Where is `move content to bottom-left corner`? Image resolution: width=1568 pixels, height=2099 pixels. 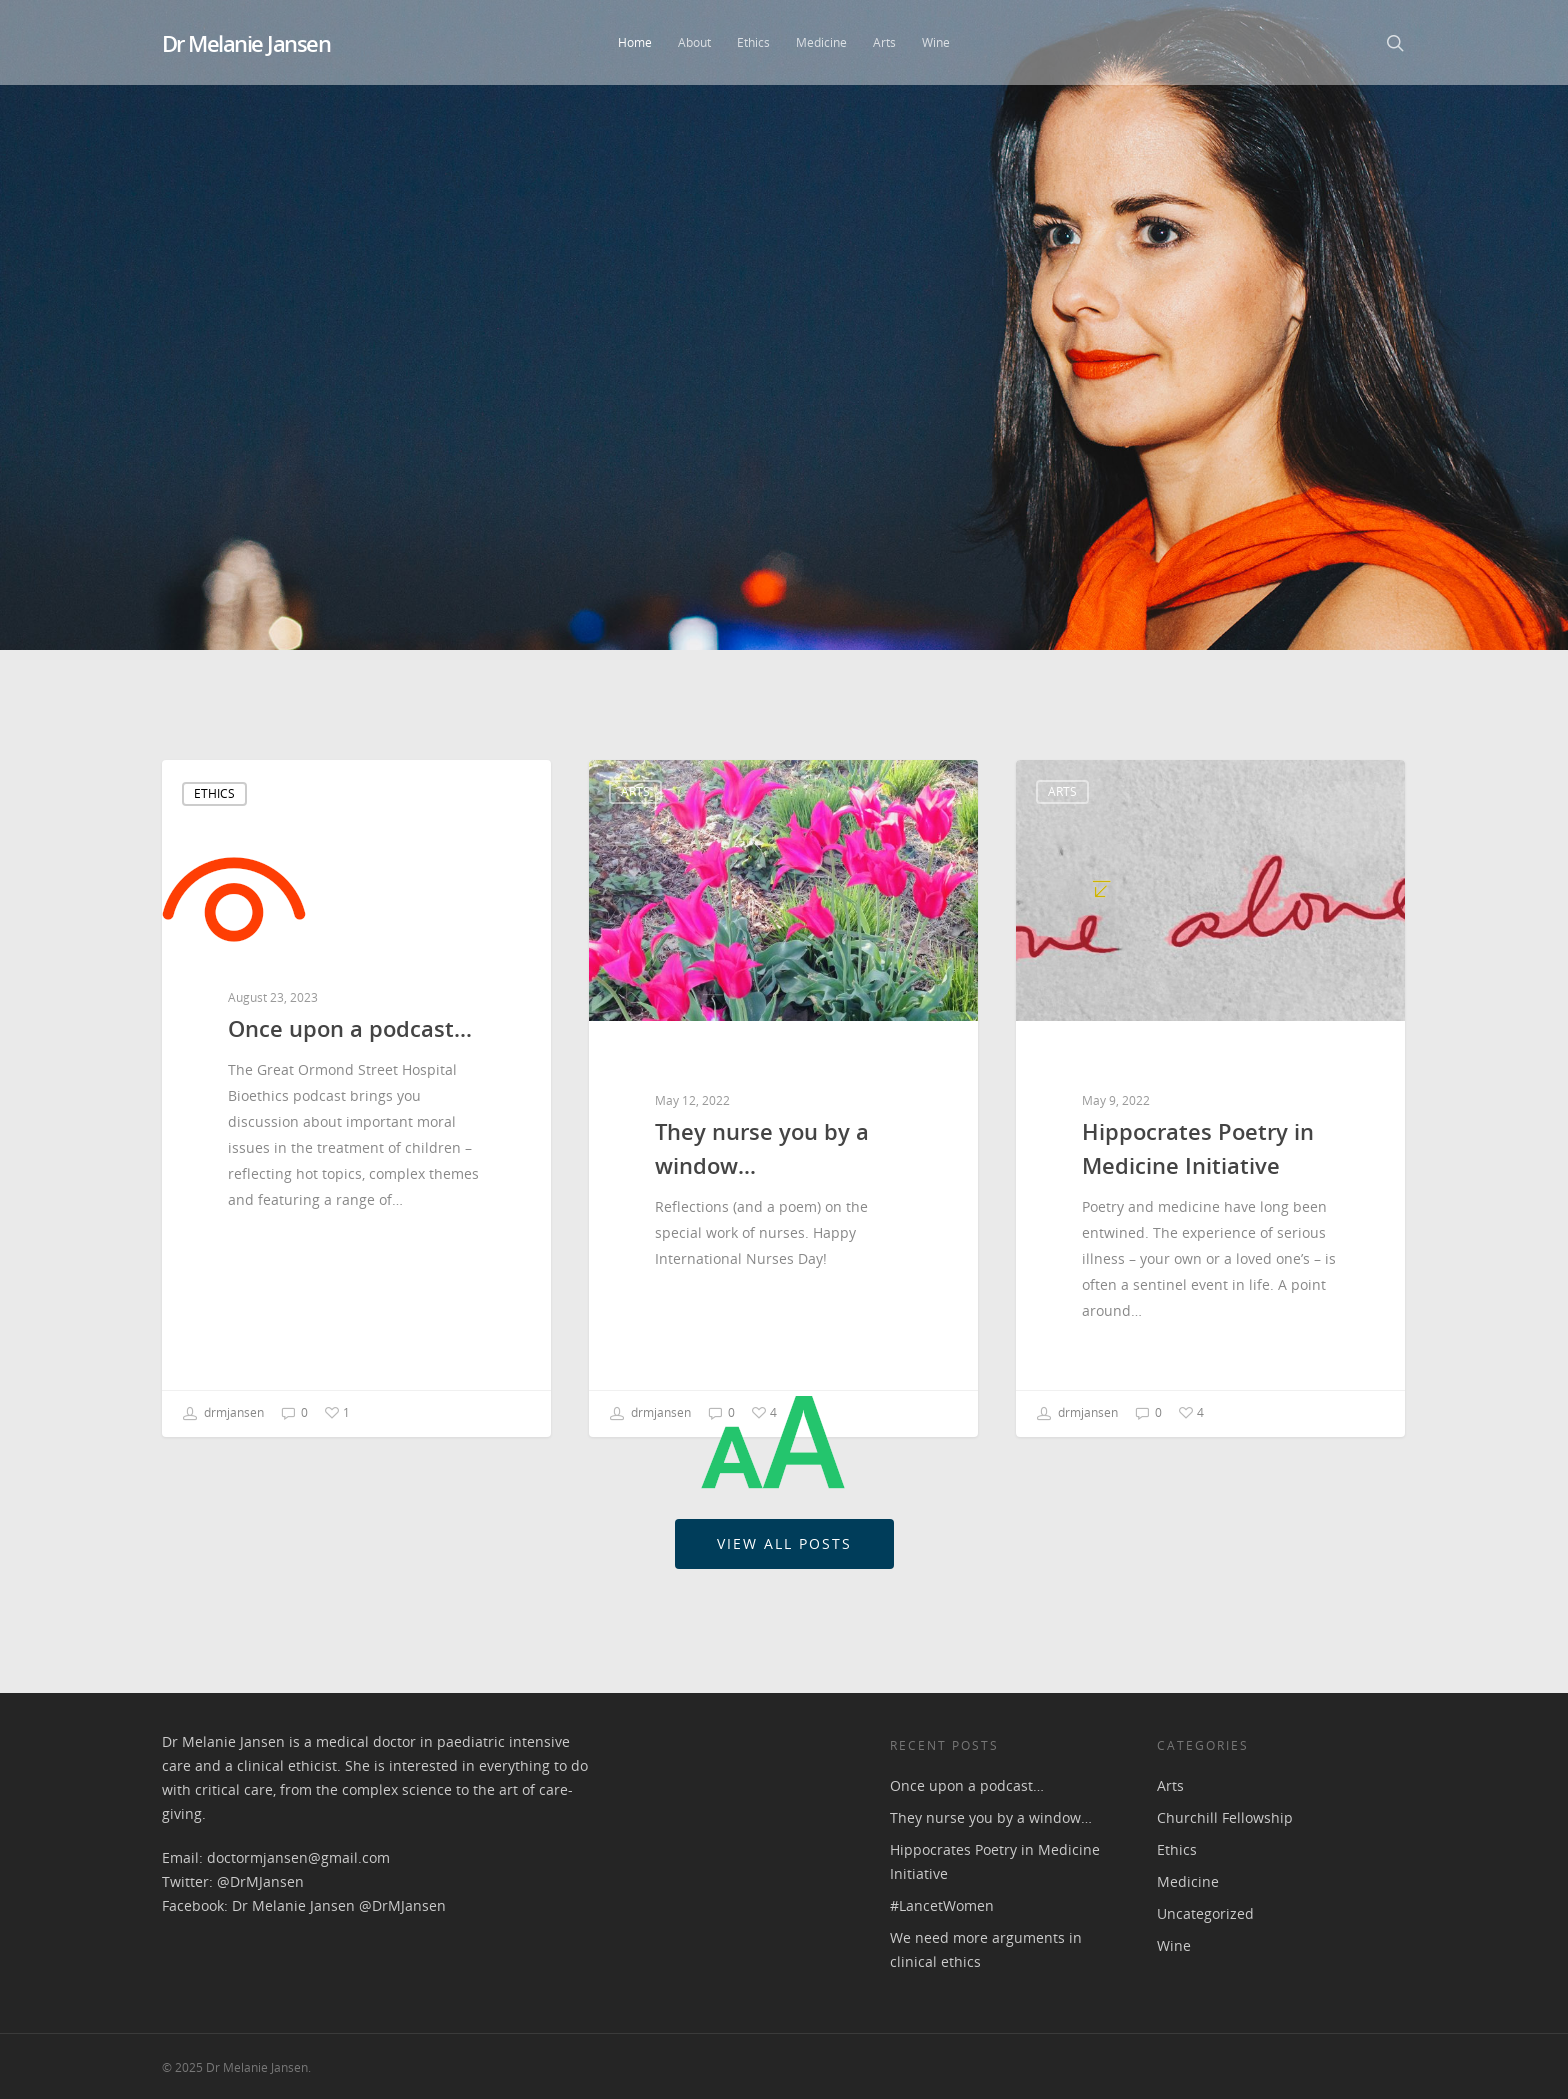
move content to bottom-left corner is located at coordinates (1101, 889).